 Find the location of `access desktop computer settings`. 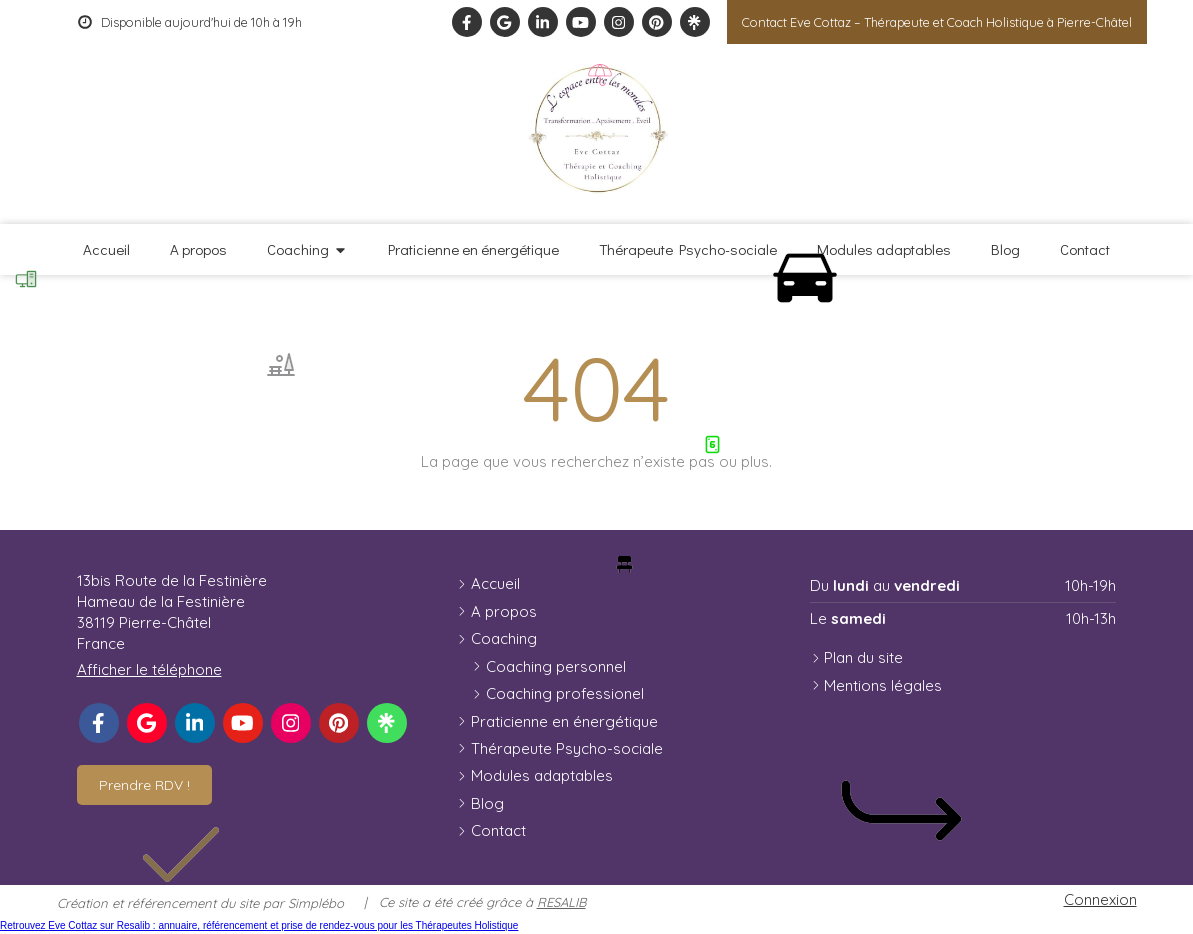

access desktop computer settings is located at coordinates (26, 279).